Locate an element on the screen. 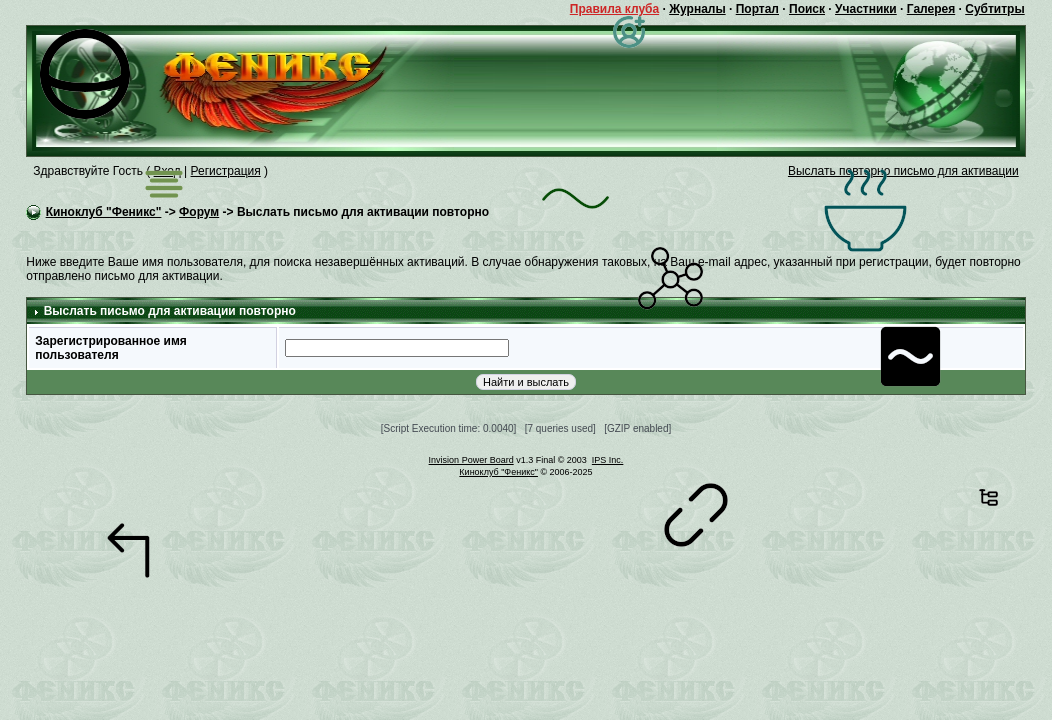  unlink or disconnect a connected item is located at coordinates (696, 515).